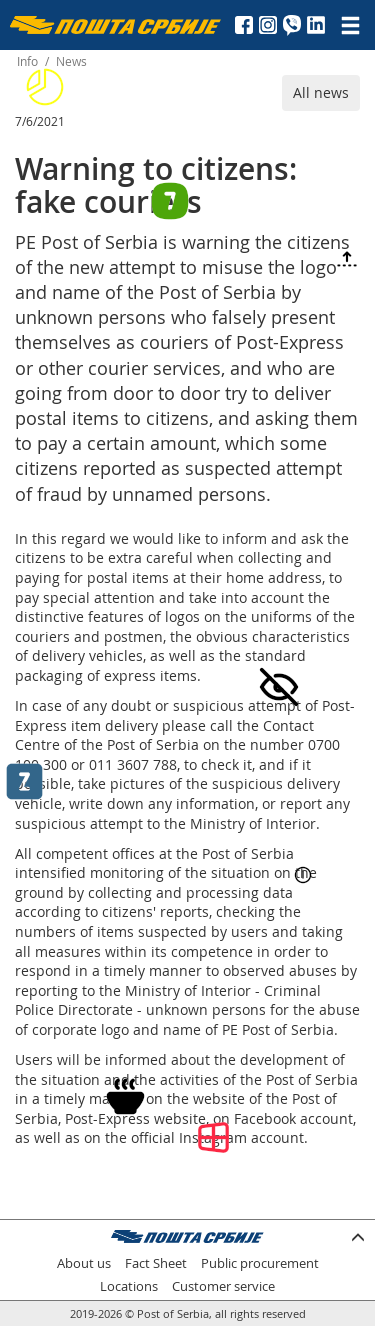  What do you see at coordinates (213, 1137) in the screenshot?
I see `open windows settings or system options` at bounding box center [213, 1137].